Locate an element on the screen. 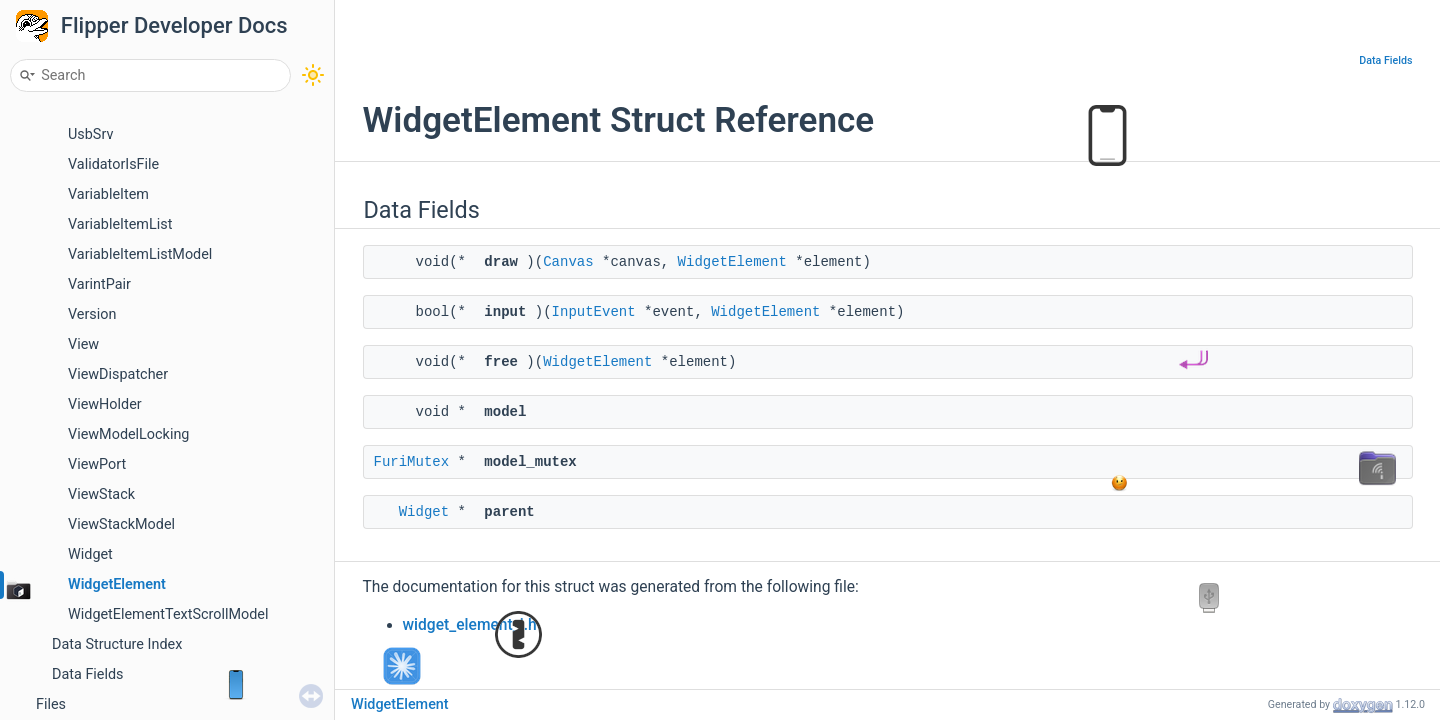  open folder containing bash scripts is located at coordinates (18, 590).